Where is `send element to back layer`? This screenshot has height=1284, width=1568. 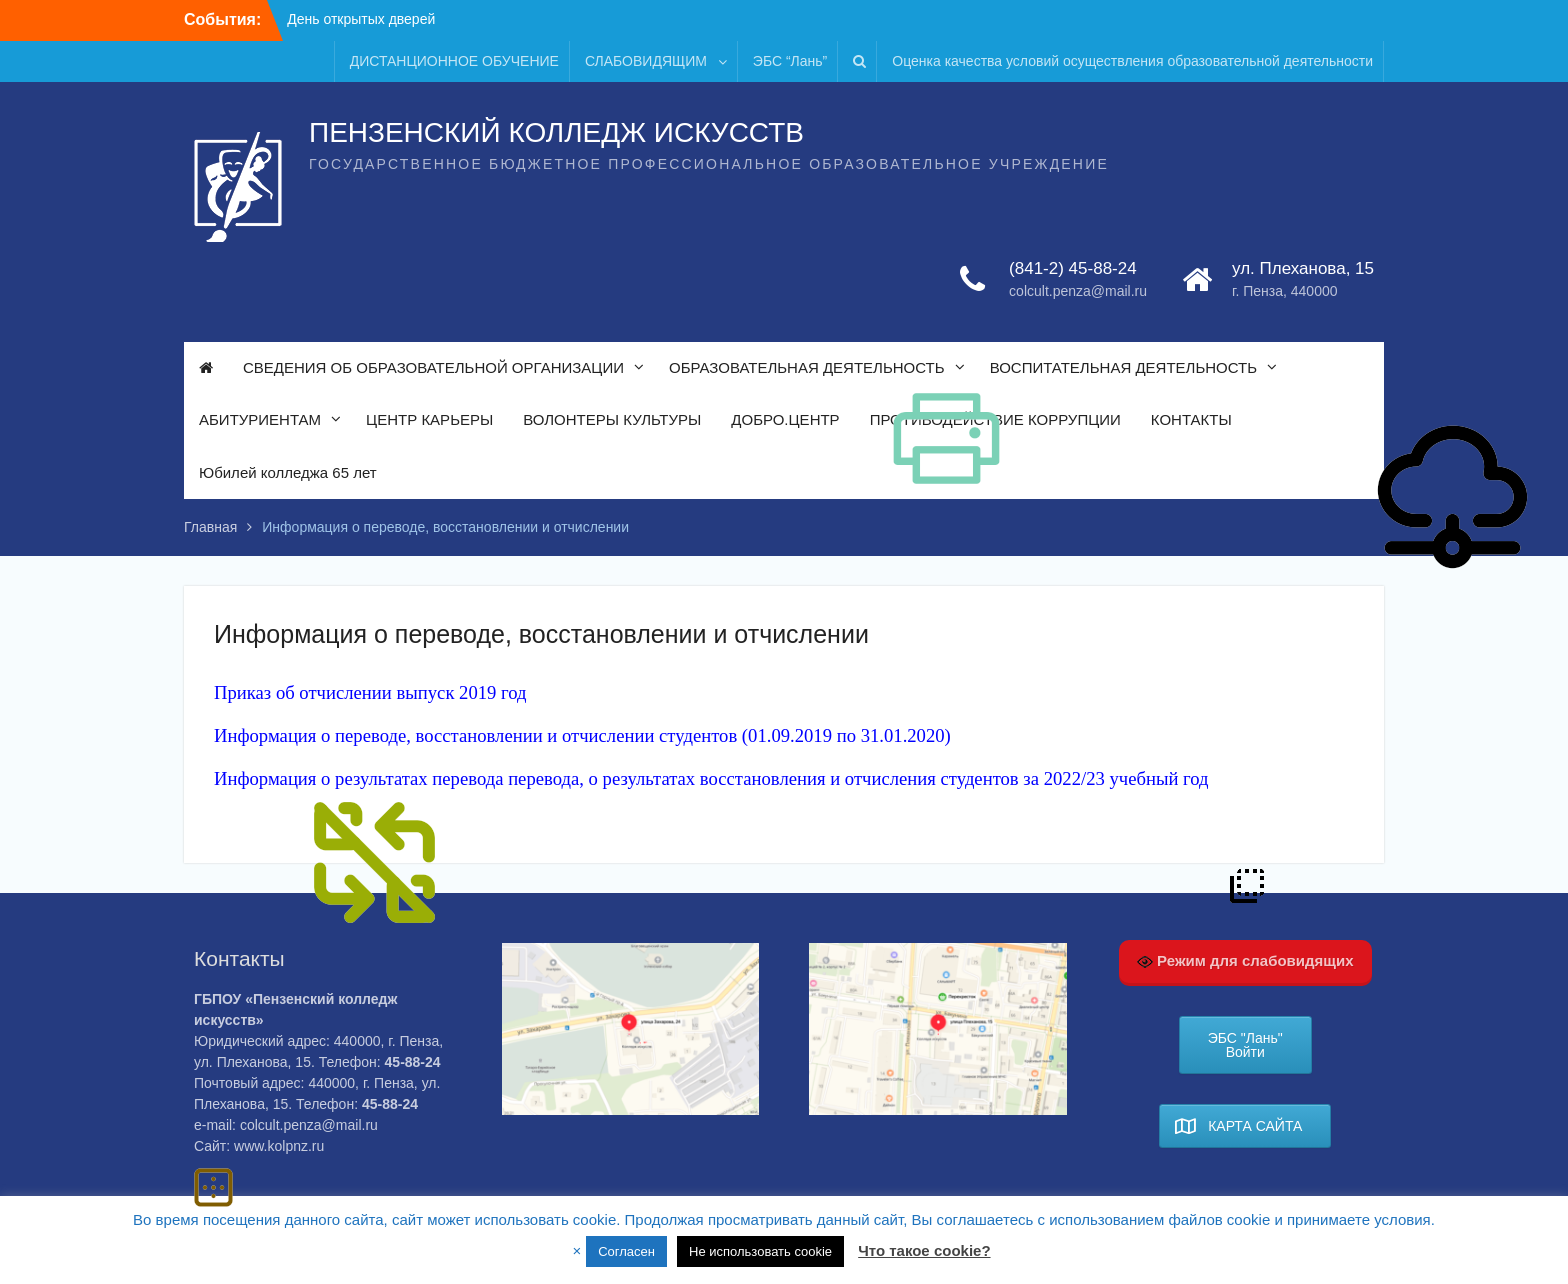 send element to back layer is located at coordinates (1247, 886).